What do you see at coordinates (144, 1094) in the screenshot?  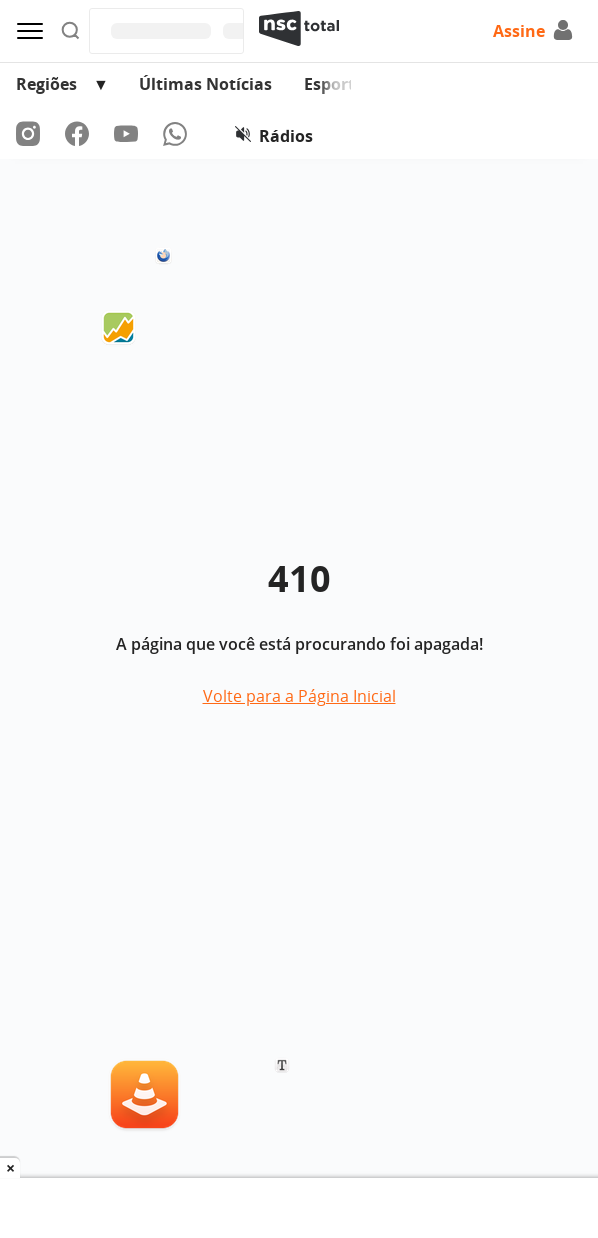 I see `open VLC media player` at bounding box center [144, 1094].